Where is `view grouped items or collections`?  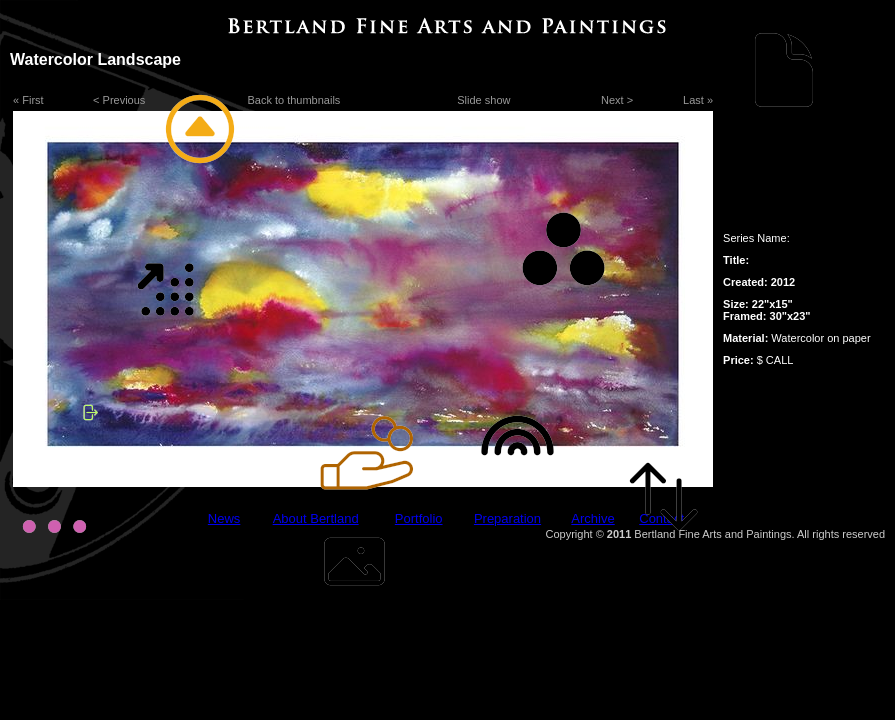 view grouped items or collections is located at coordinates (563, 250).